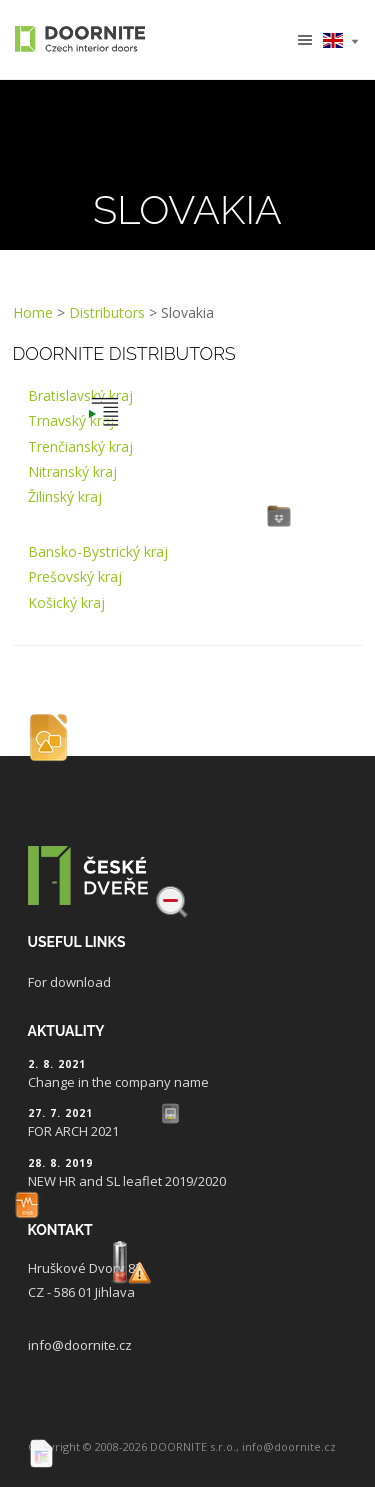 The height and width of the screenshot is (1487, 375). Describe the element at coordinates (27, 1205) in the screenshot. I see `open a VirtualBox appliance file (.ova)` at that location.